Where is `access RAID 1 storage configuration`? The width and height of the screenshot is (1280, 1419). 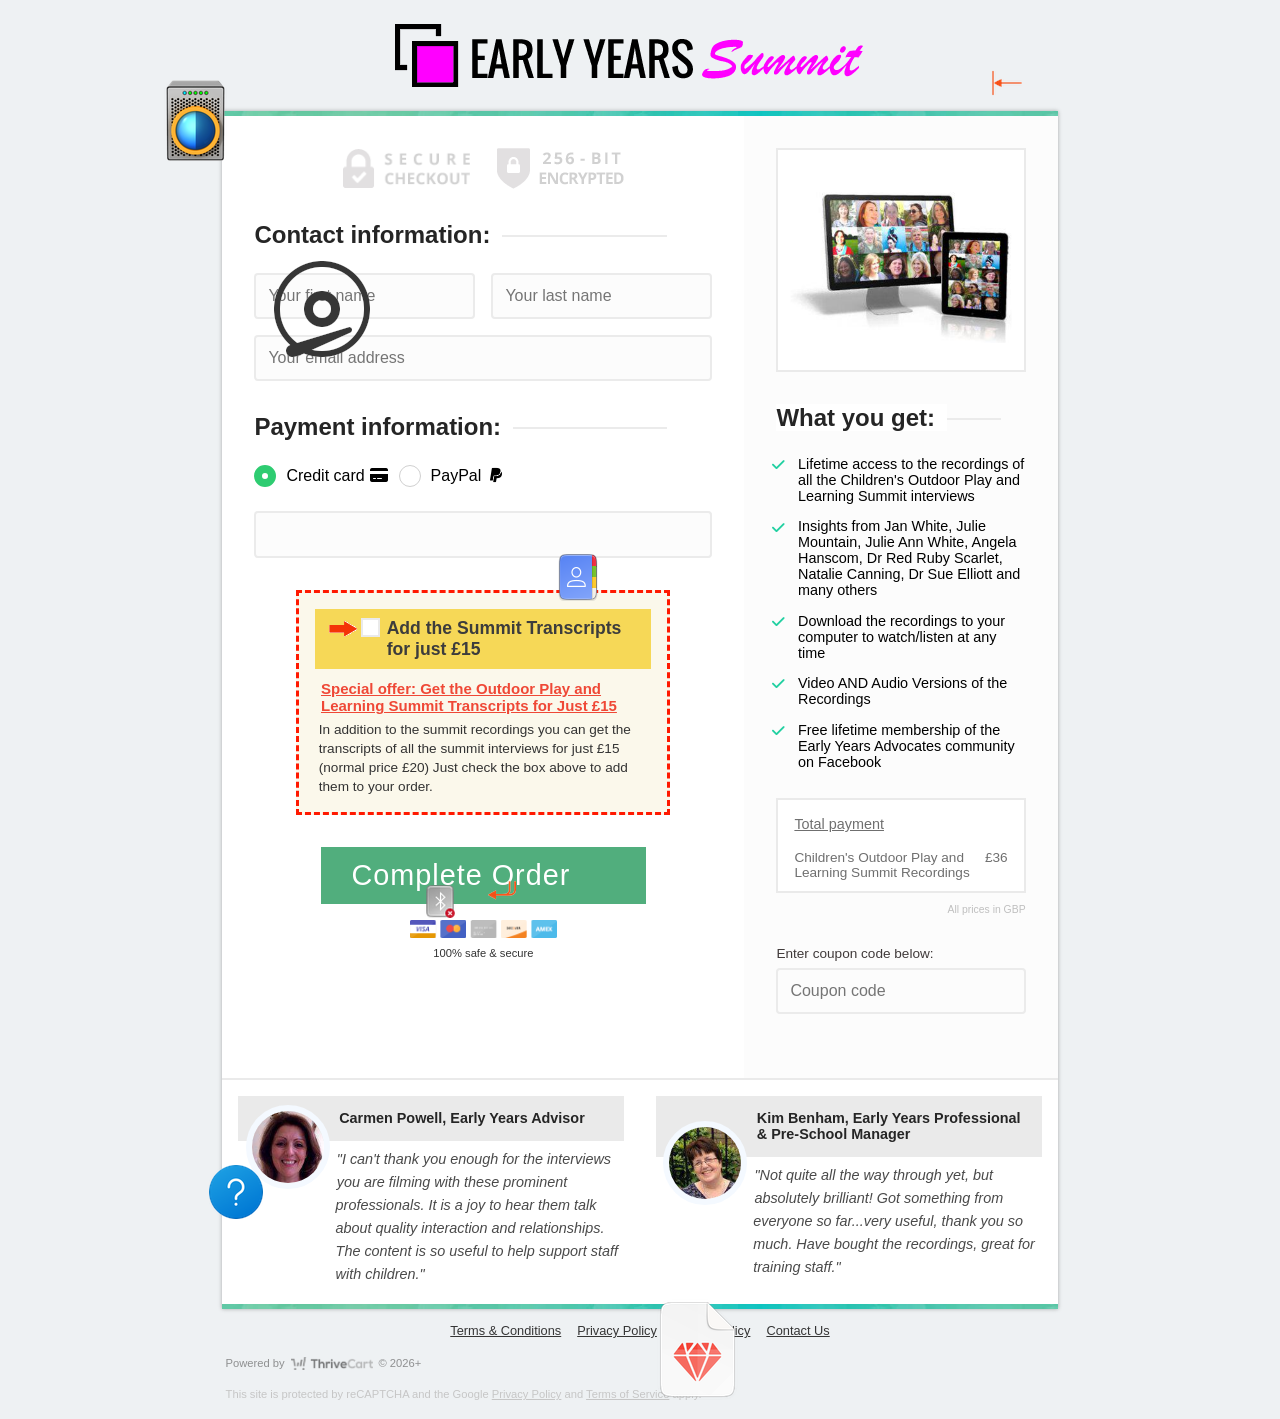
access RAID 1 storage configuration is located at coordinates (195, 120).